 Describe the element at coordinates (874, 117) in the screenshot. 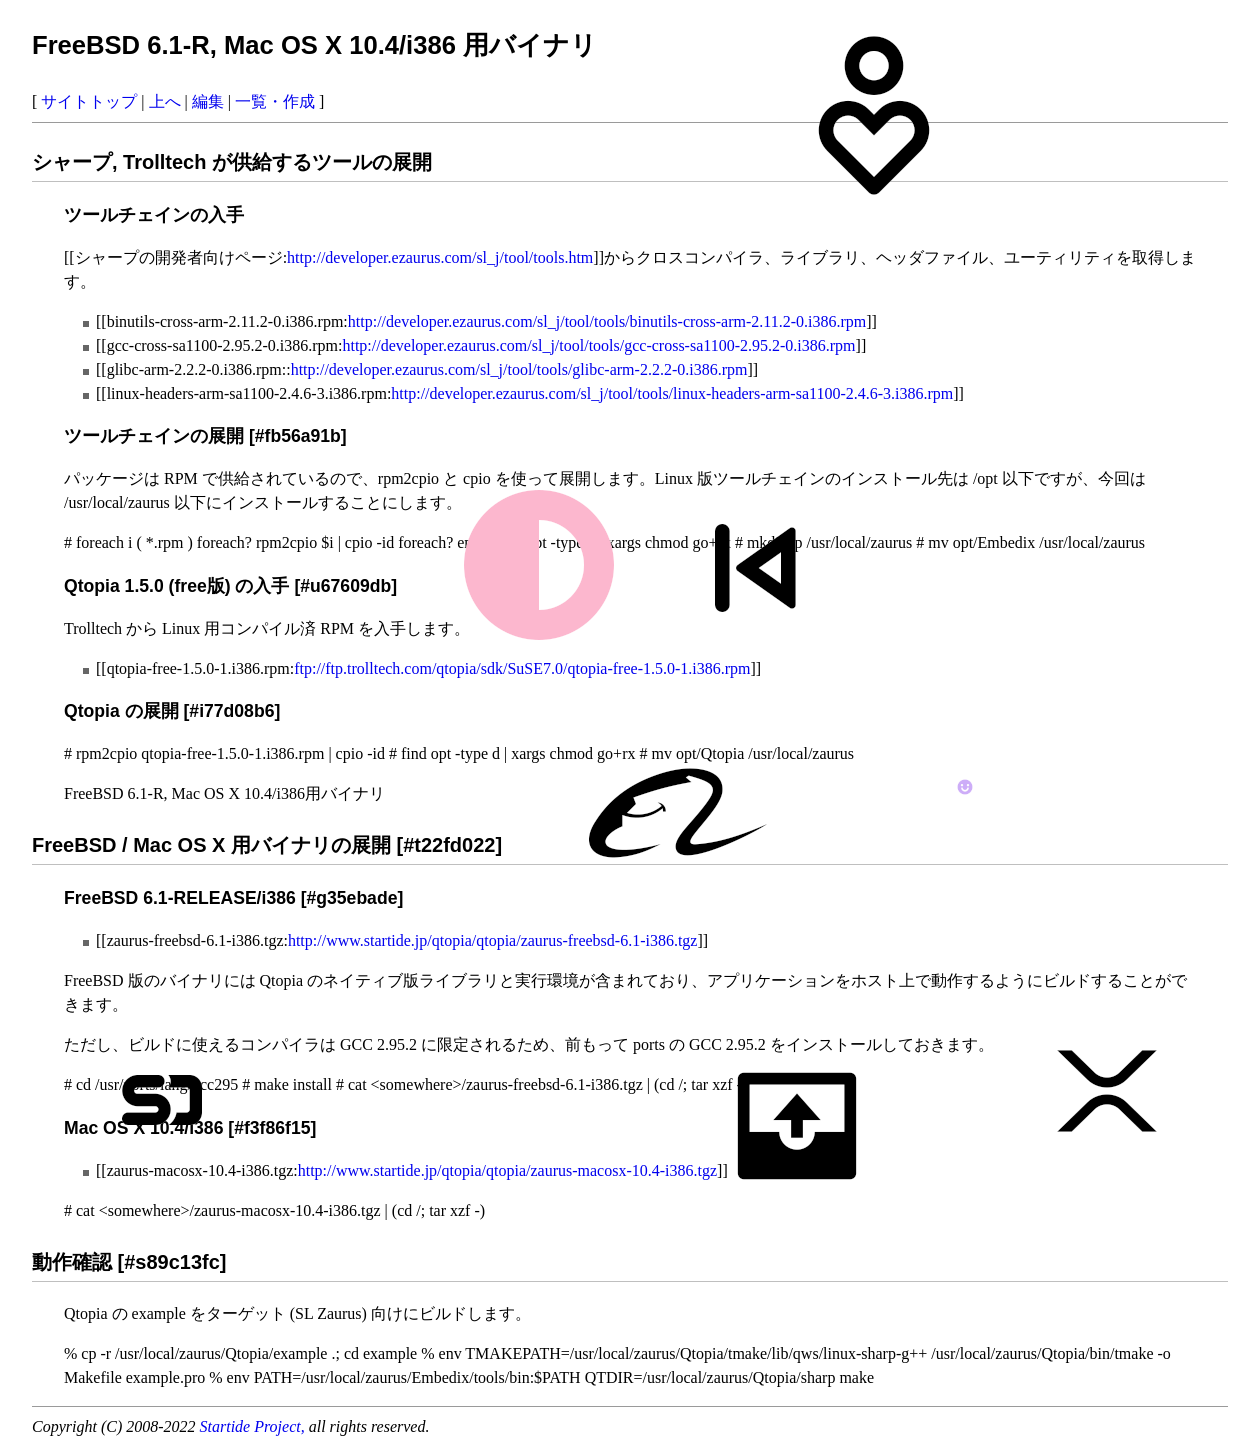

I see `empathize or show compassion for others` at that location.